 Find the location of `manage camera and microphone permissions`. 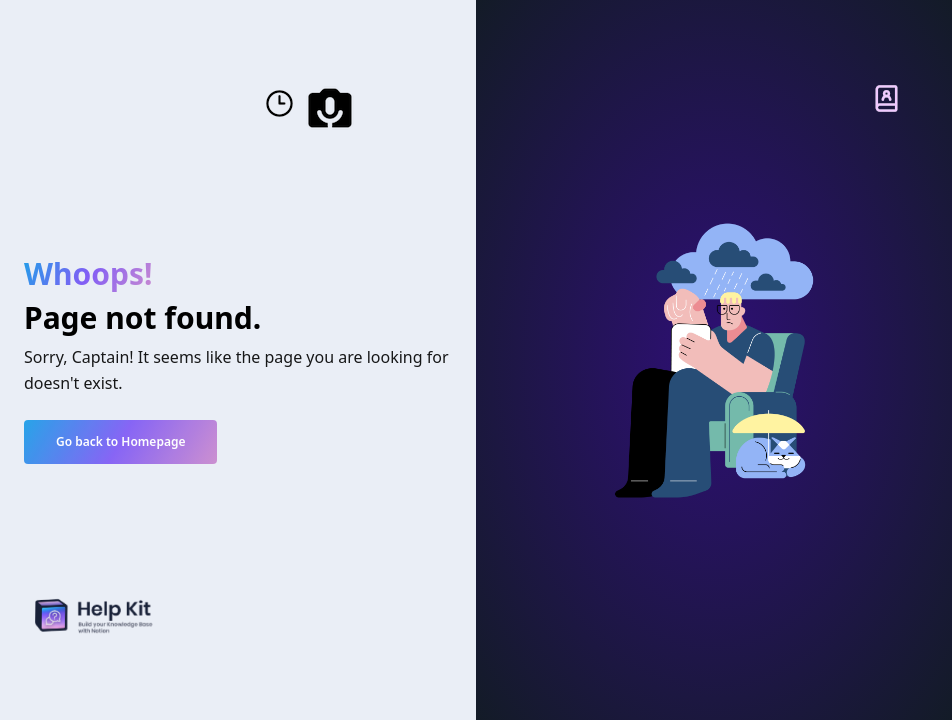

manage camera and microphone permissions is located at coordinates (330, 108).